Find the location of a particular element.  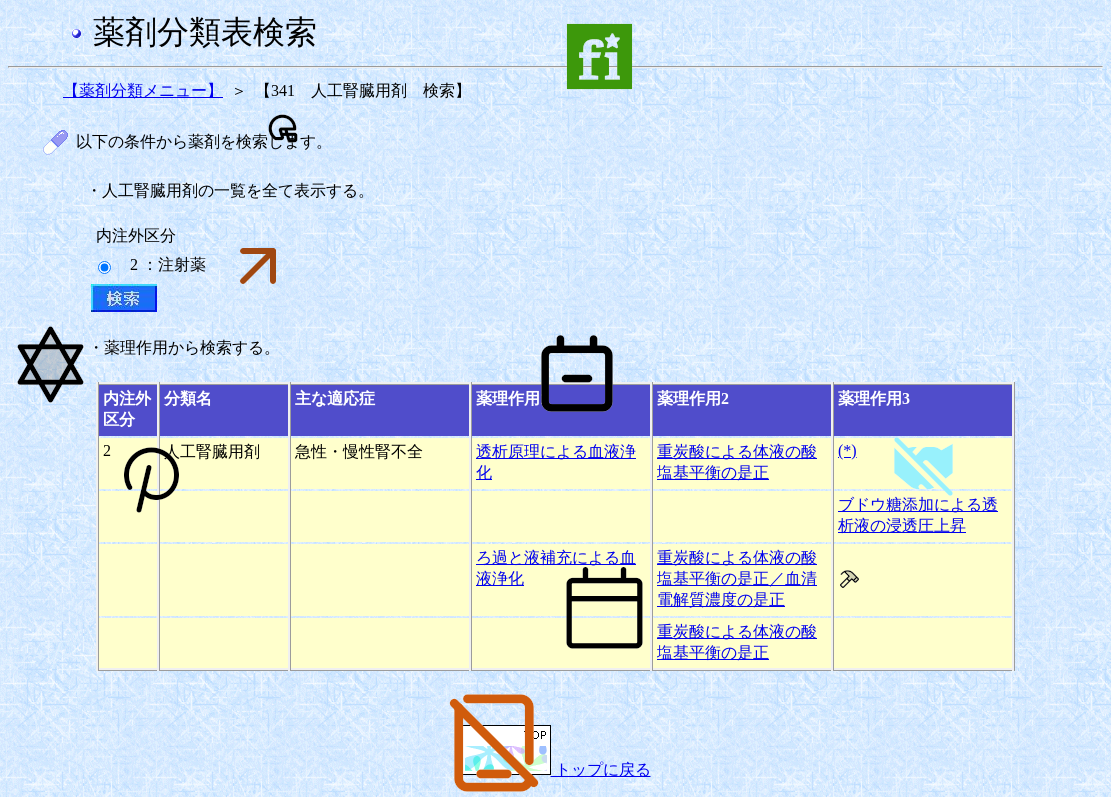

remove an event from your calendar is located at coordinates (577, 376).